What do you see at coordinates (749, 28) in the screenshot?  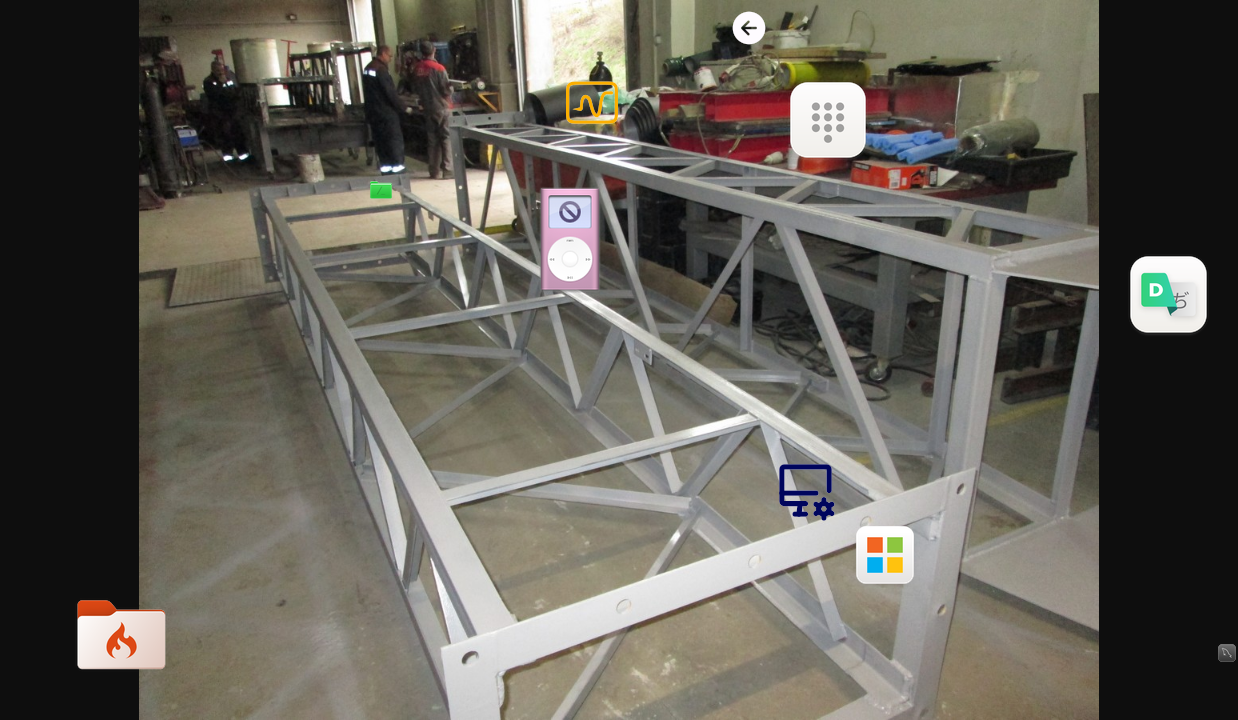 I see `go back to the previous screen` at bounding box center [749, 28].